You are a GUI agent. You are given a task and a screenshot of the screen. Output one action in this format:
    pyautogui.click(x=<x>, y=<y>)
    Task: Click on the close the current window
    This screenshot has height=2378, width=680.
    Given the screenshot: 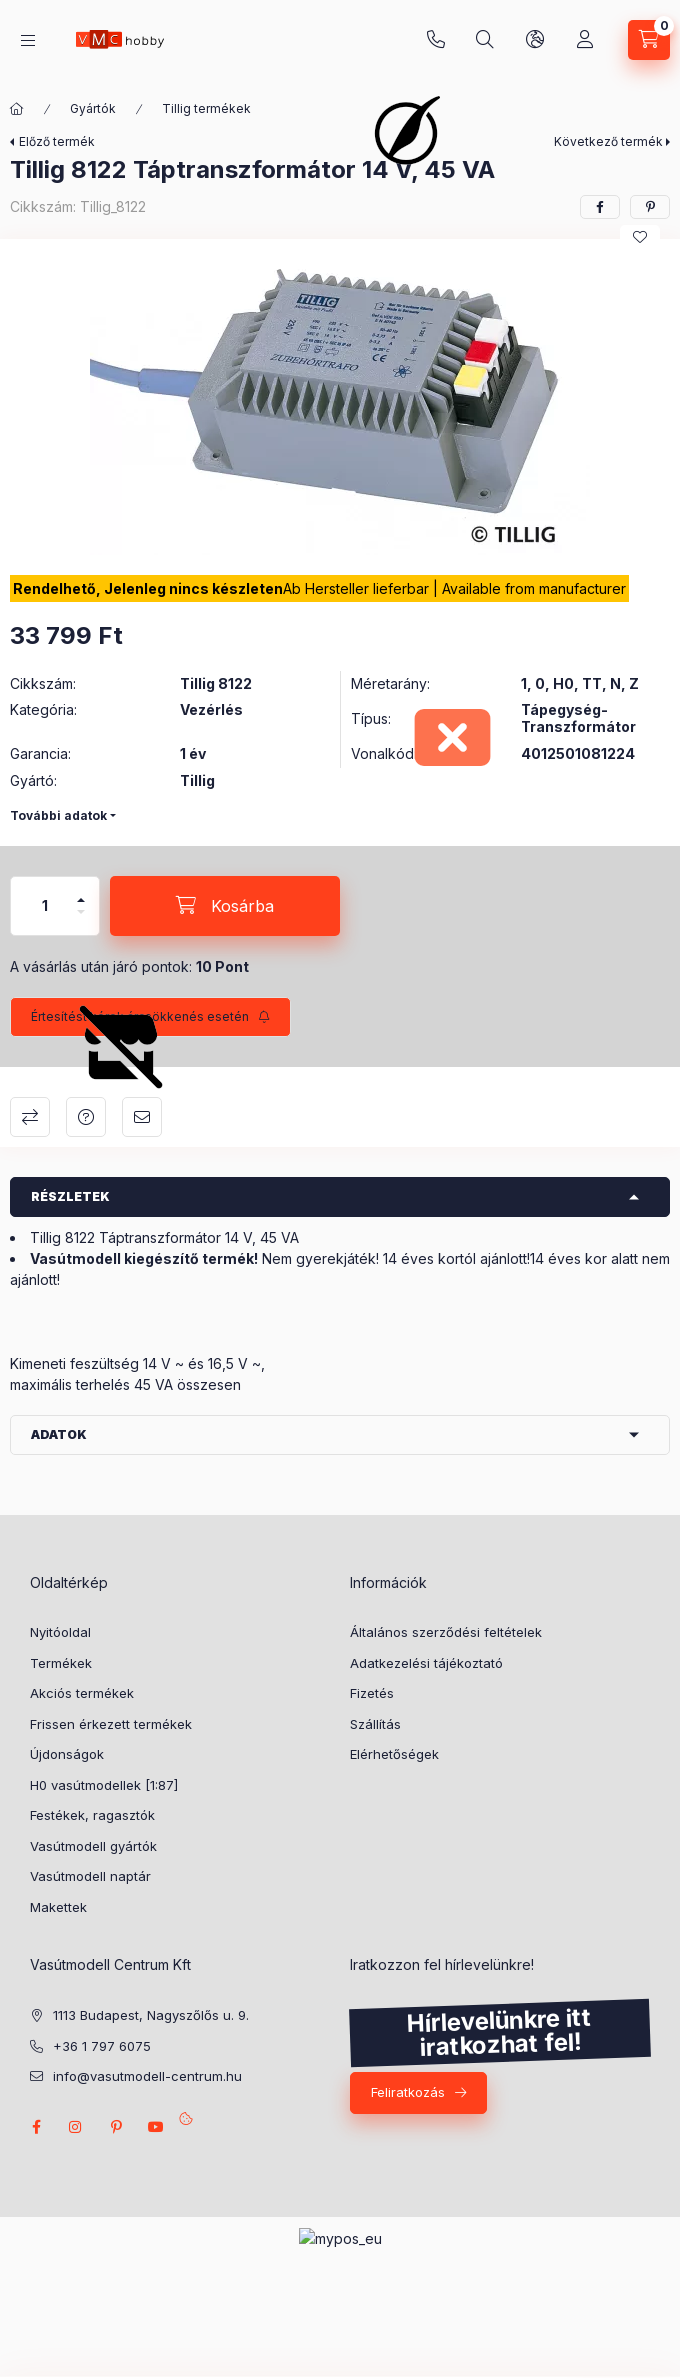 What is the action you would take?
    pyautogui.click(x=452, y=737)
    